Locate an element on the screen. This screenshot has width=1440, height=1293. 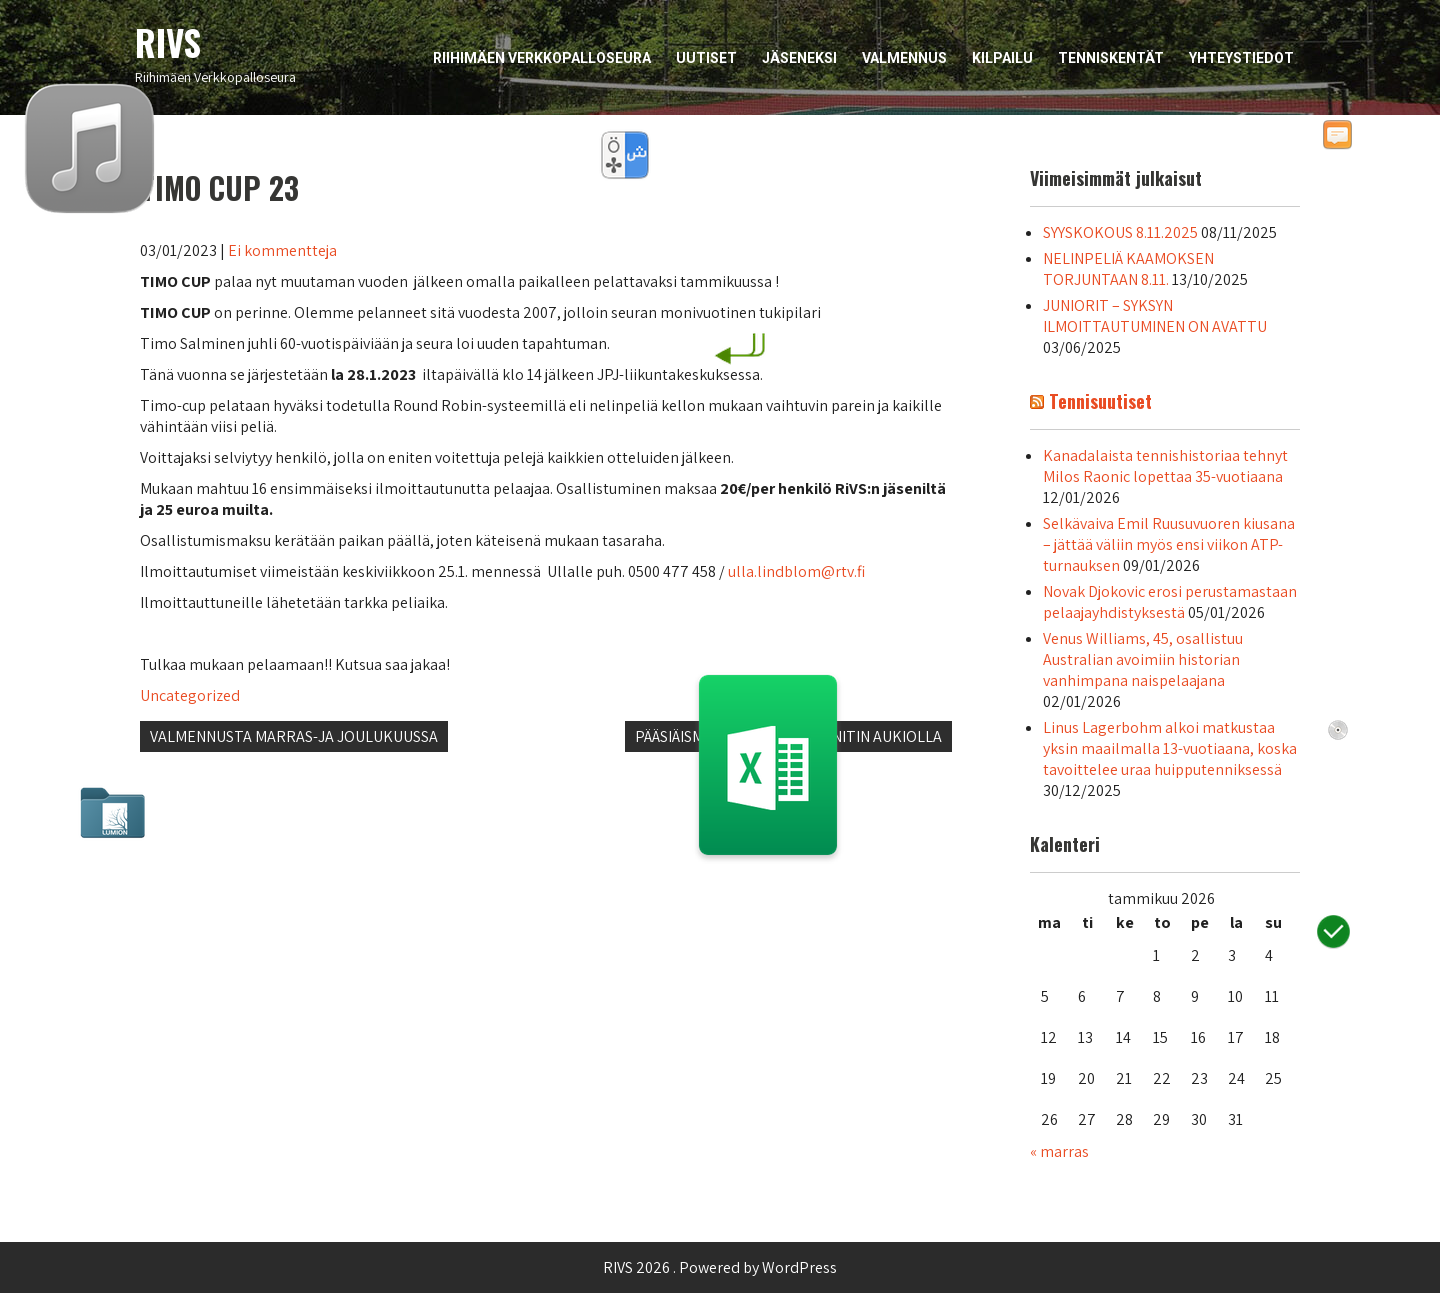
indicates file sync completed successfully is located at coordinates (1333, 931).